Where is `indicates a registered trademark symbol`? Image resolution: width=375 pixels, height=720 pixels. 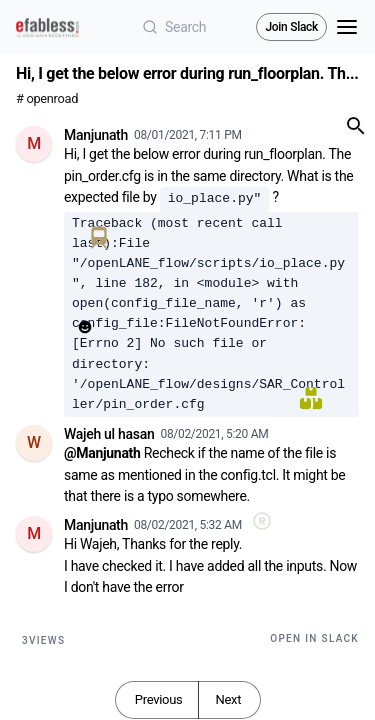
indicates a registered trademark symbol is located at coordinates (262, 521).